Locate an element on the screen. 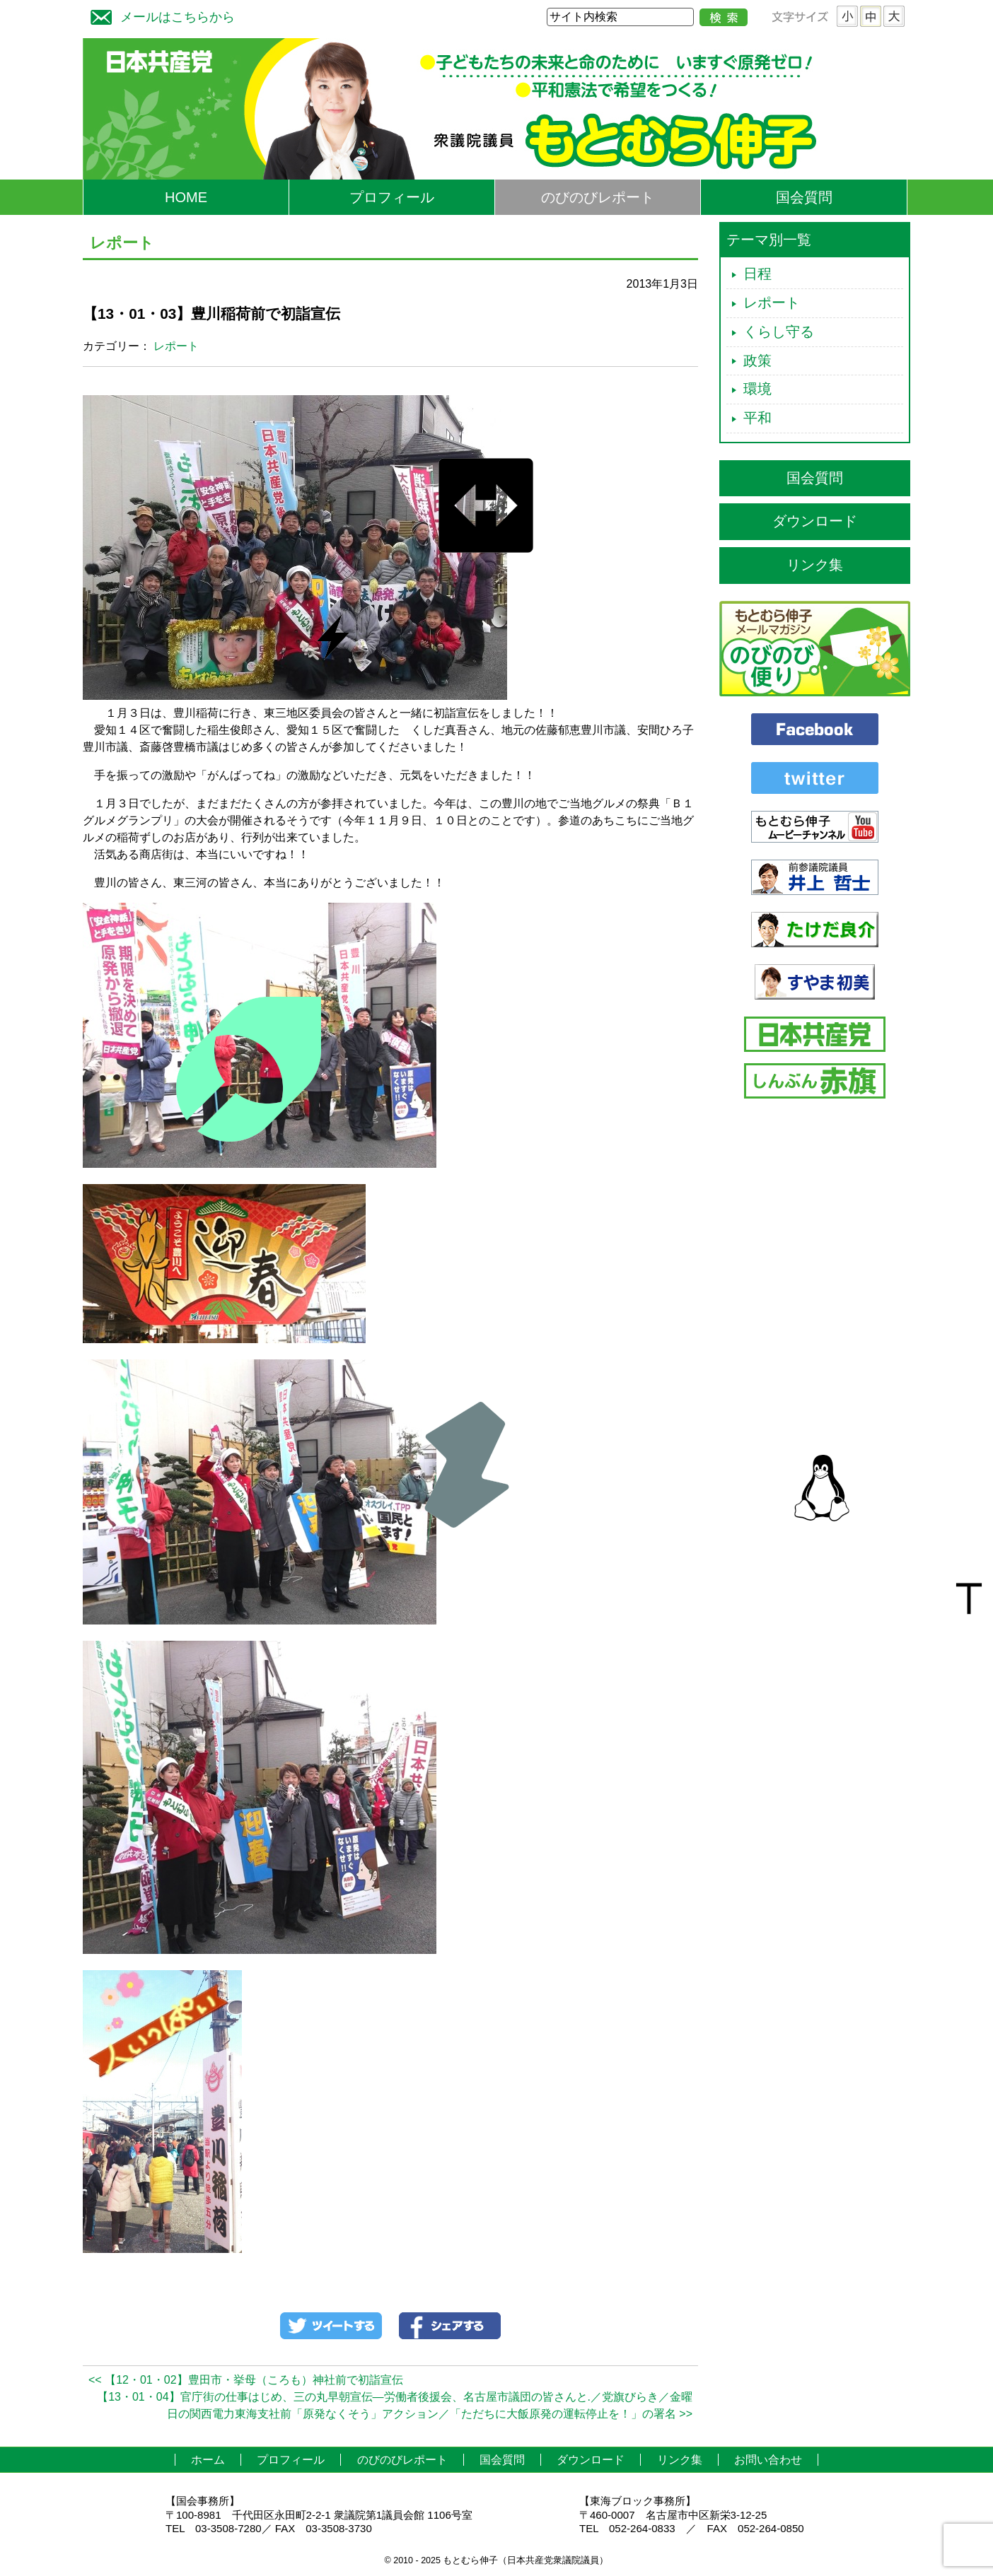 Image resolution: width=993 pixels, height=2576 pixels. open the Zilch app is located at coordinates (467, 1465).